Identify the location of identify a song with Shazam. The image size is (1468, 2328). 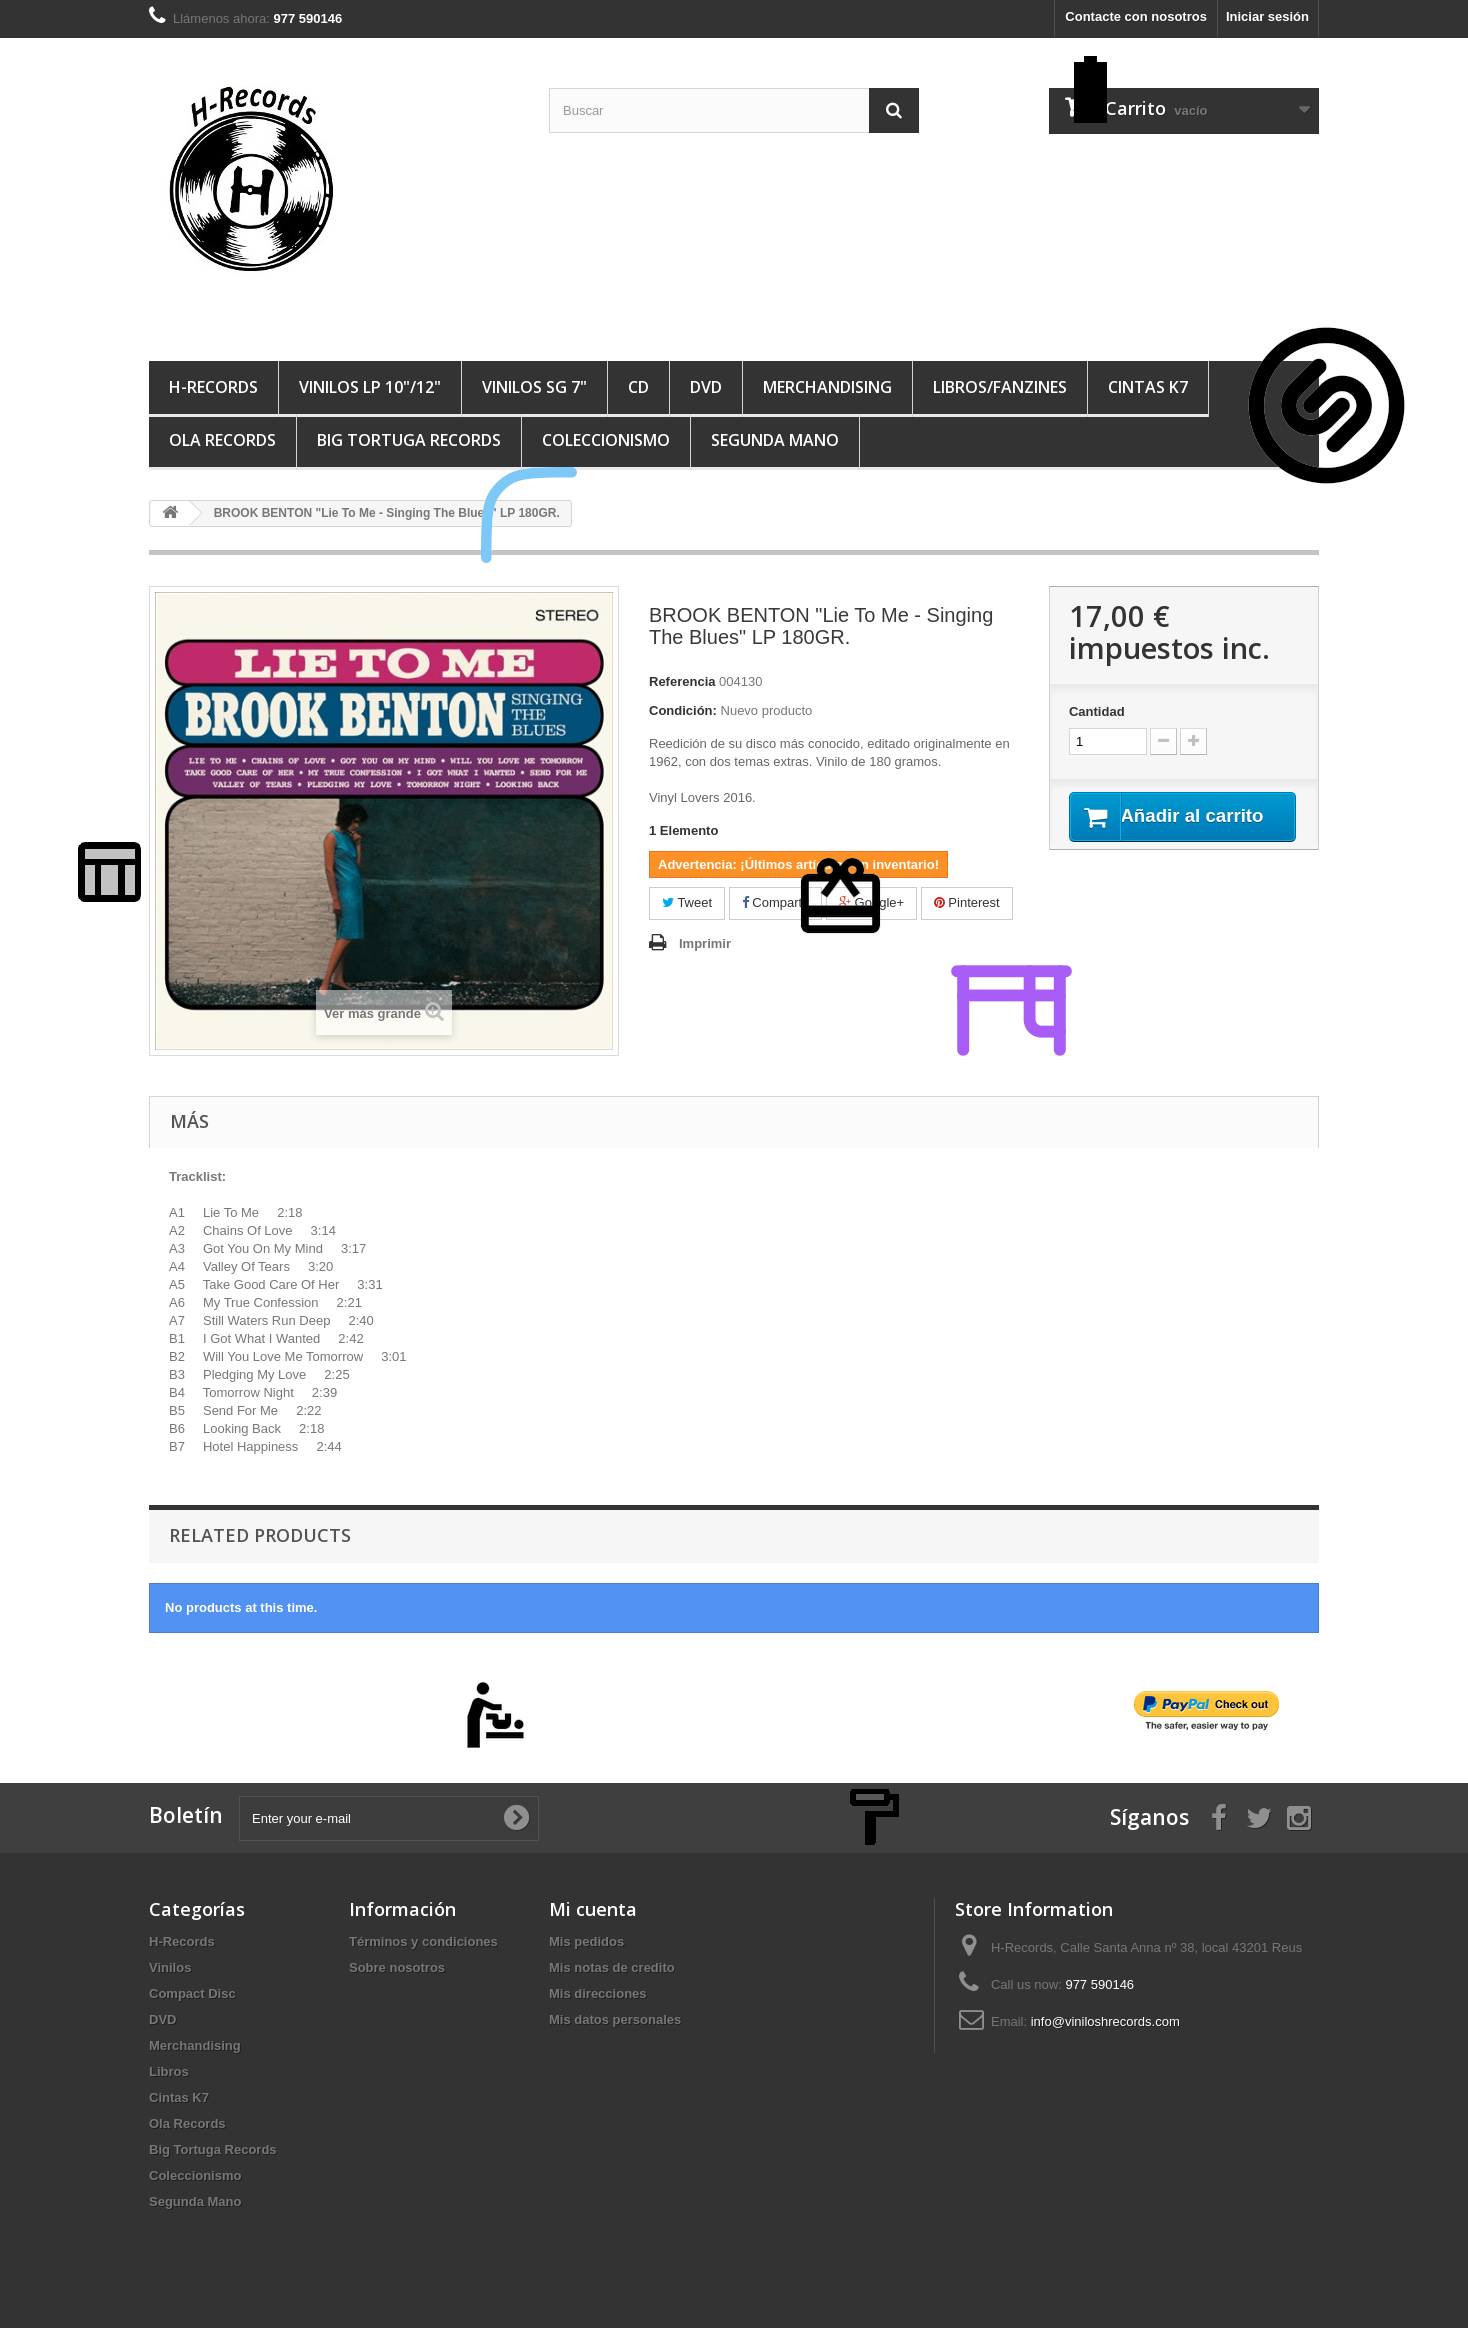
(1326, 405).